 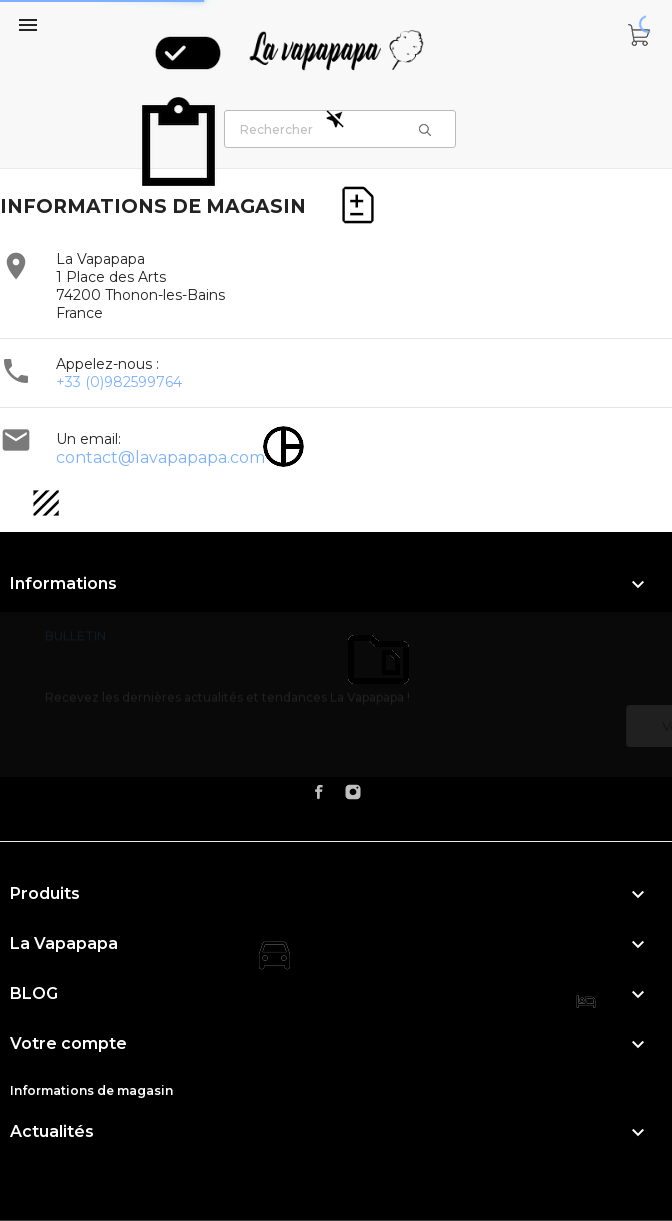 What do you see at coordinates (358, 205) in the screenshot?
I see `view file differences or changes` at bounding box center [358, 205].